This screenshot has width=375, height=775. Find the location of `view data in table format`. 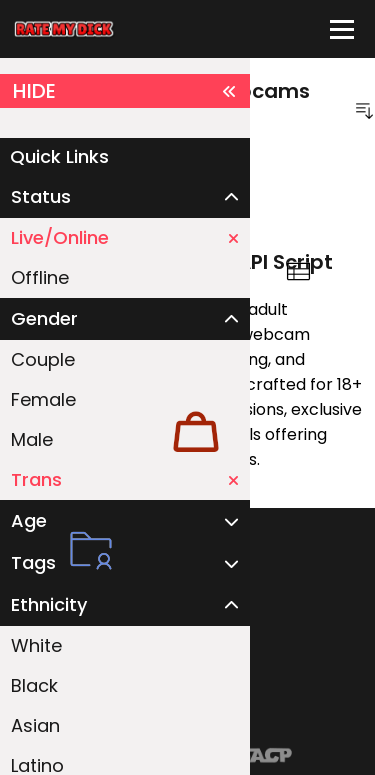

view data in table format is located at coordinates (298, 271).